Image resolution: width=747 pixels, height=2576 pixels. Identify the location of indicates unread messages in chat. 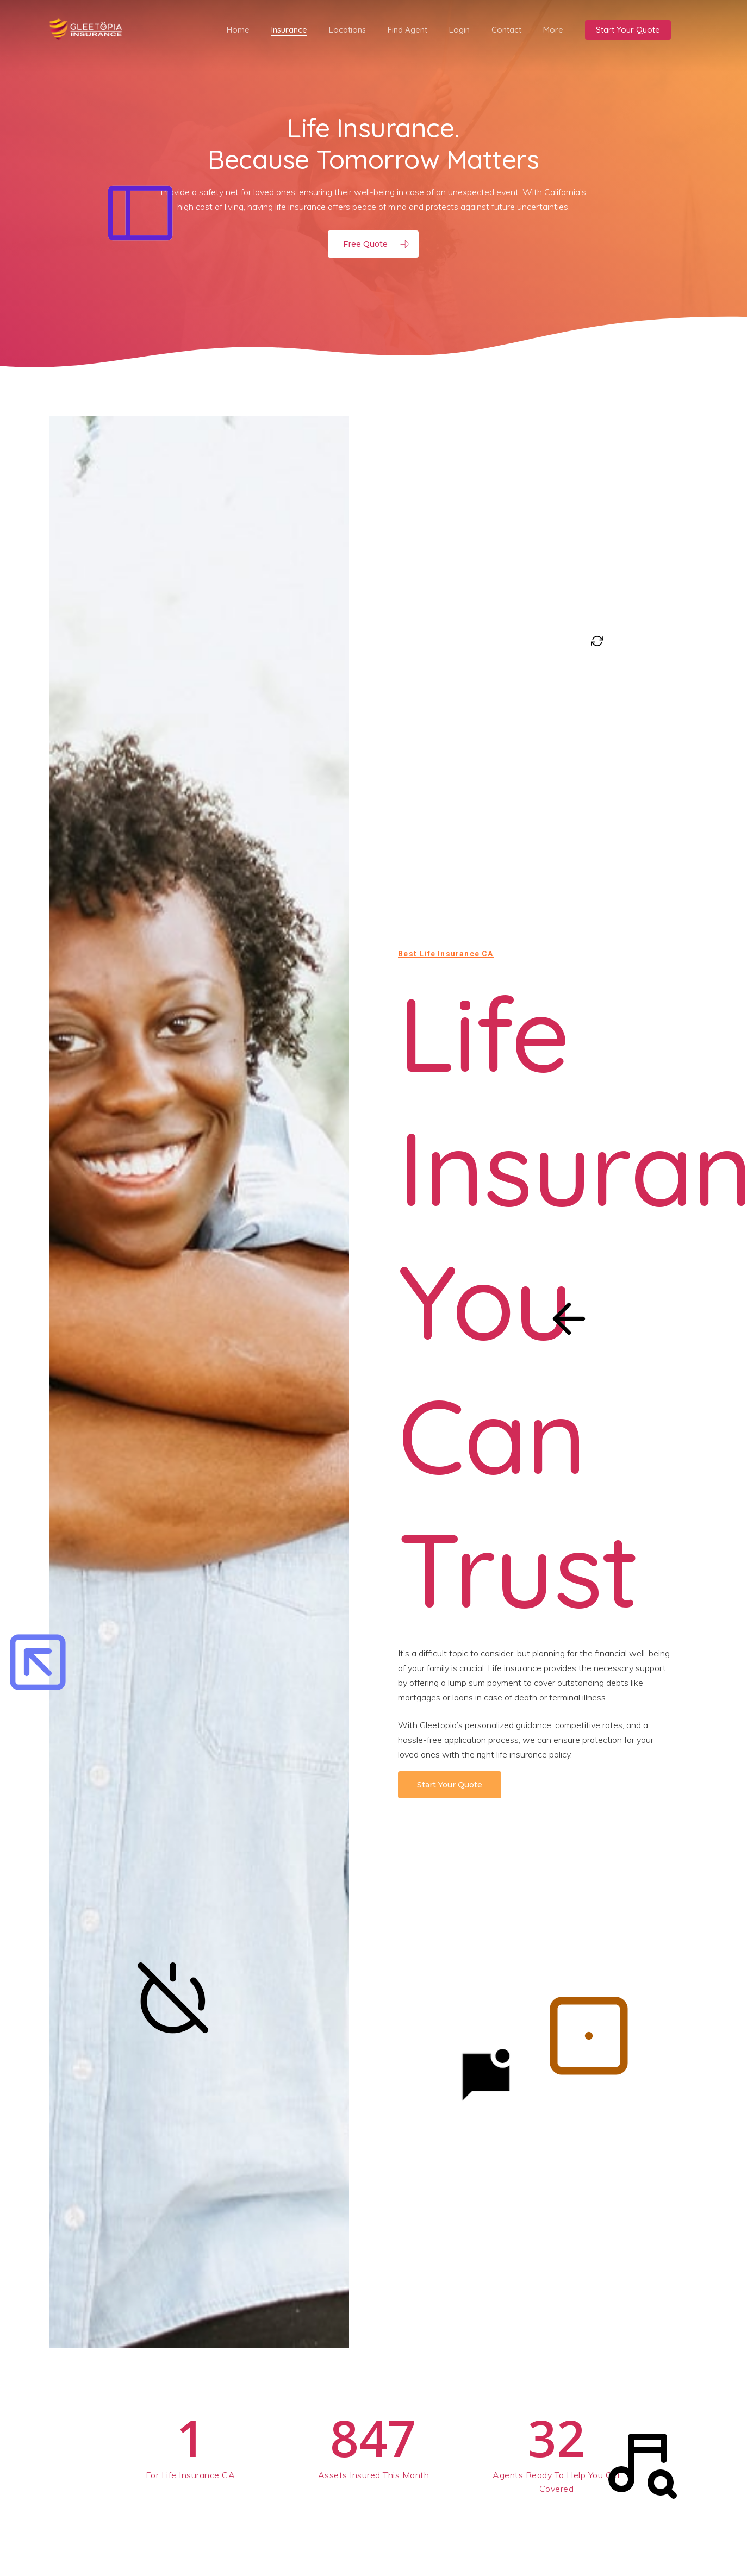
(486, 2077).